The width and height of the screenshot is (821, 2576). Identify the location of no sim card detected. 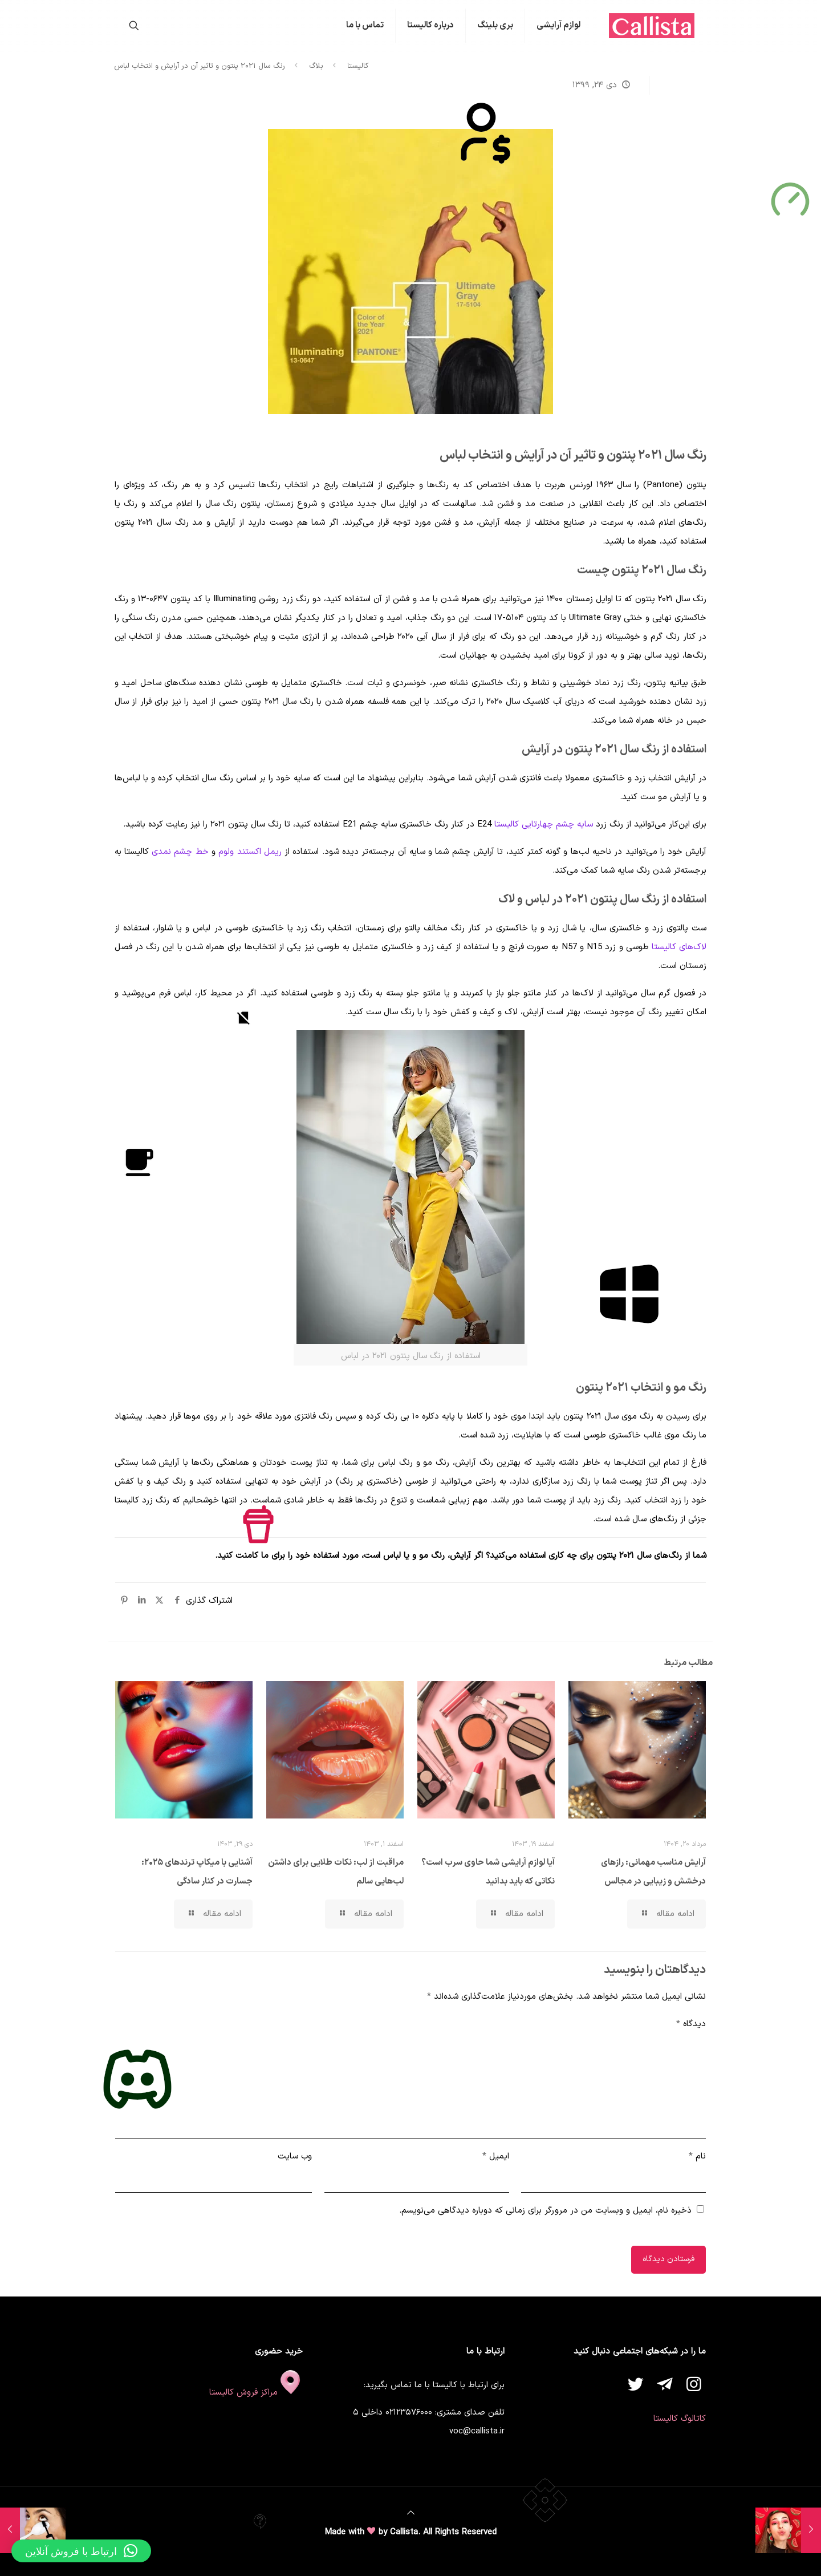
(243, 1018).